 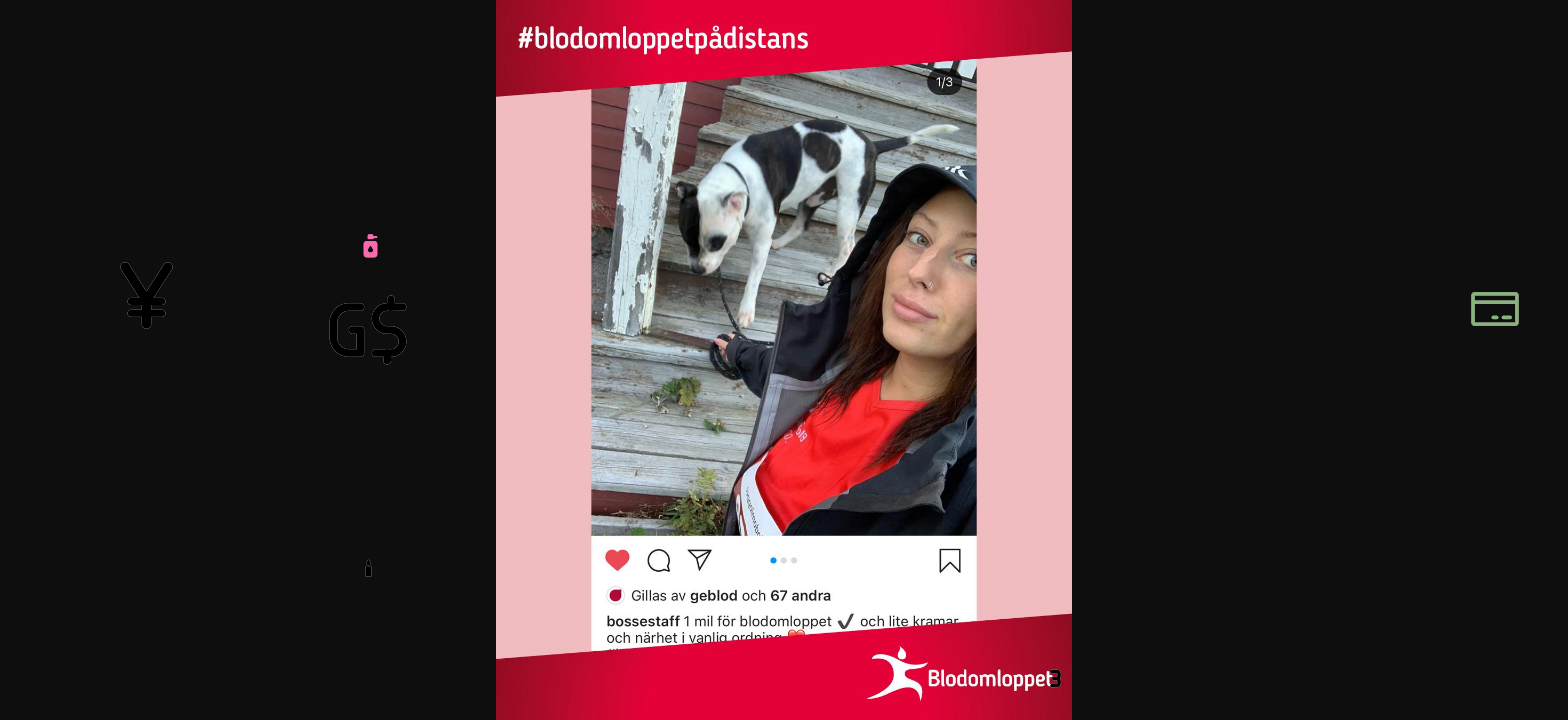 I want to click on access candle or ambient lighting mode, so click(x=368, y=568).